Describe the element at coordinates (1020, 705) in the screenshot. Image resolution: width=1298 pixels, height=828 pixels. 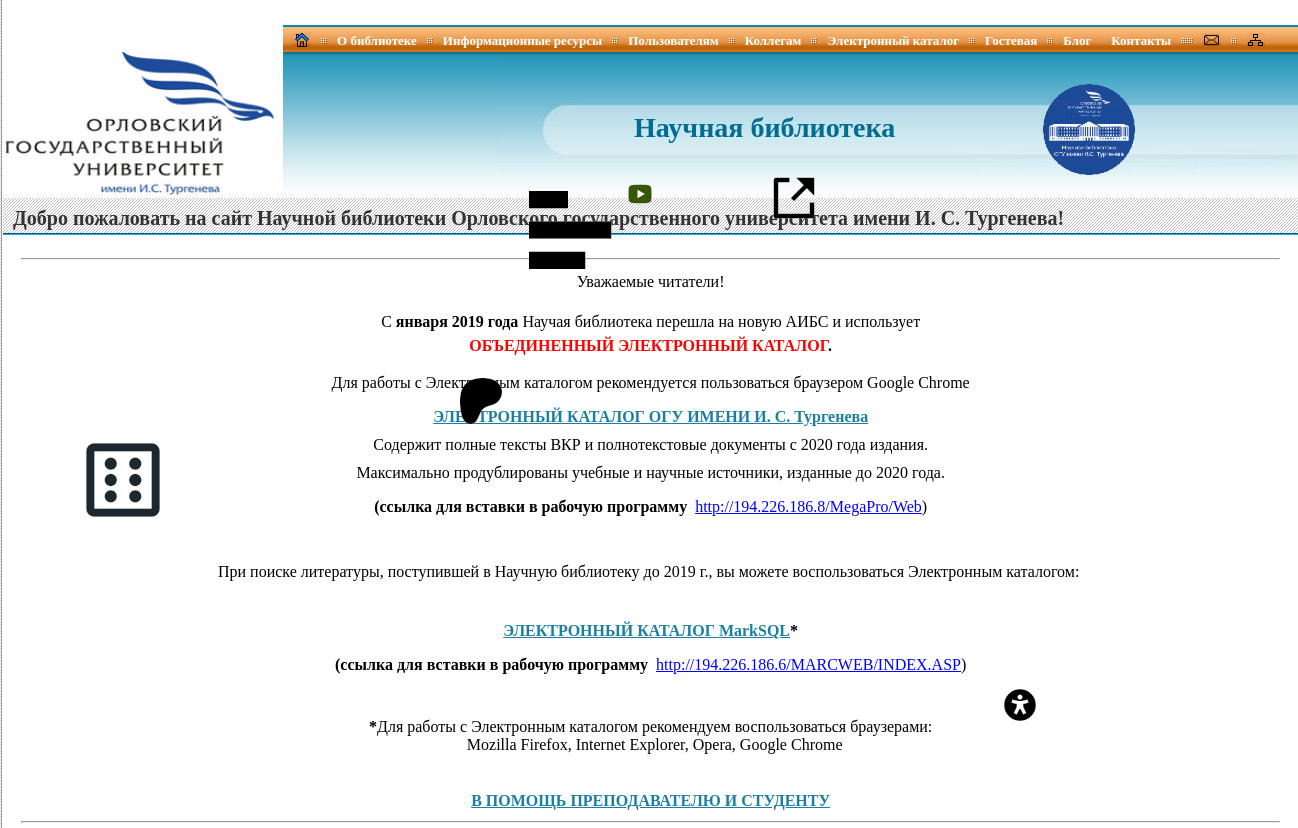
I see `enable accessibility features` at that location.